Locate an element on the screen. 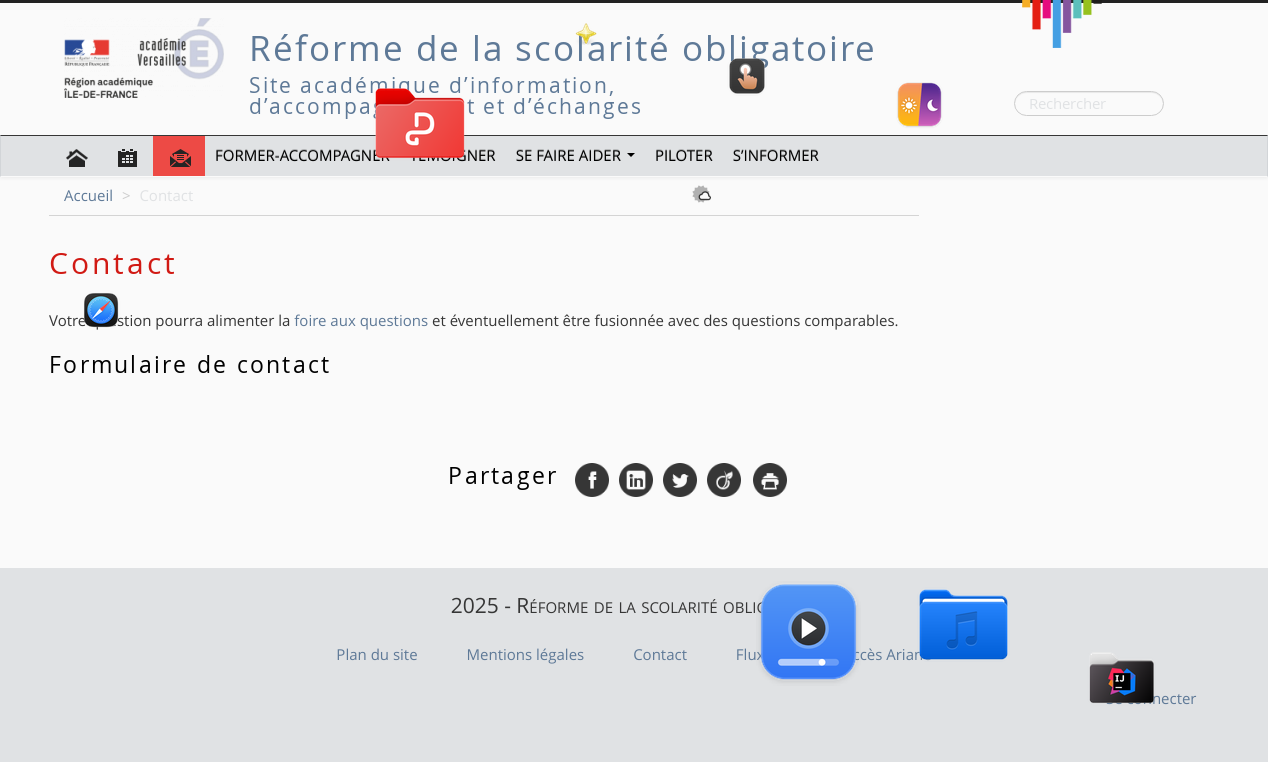 This screenshot has width=1268, height=762. open your music files folder is located at coordinates (963, 624).